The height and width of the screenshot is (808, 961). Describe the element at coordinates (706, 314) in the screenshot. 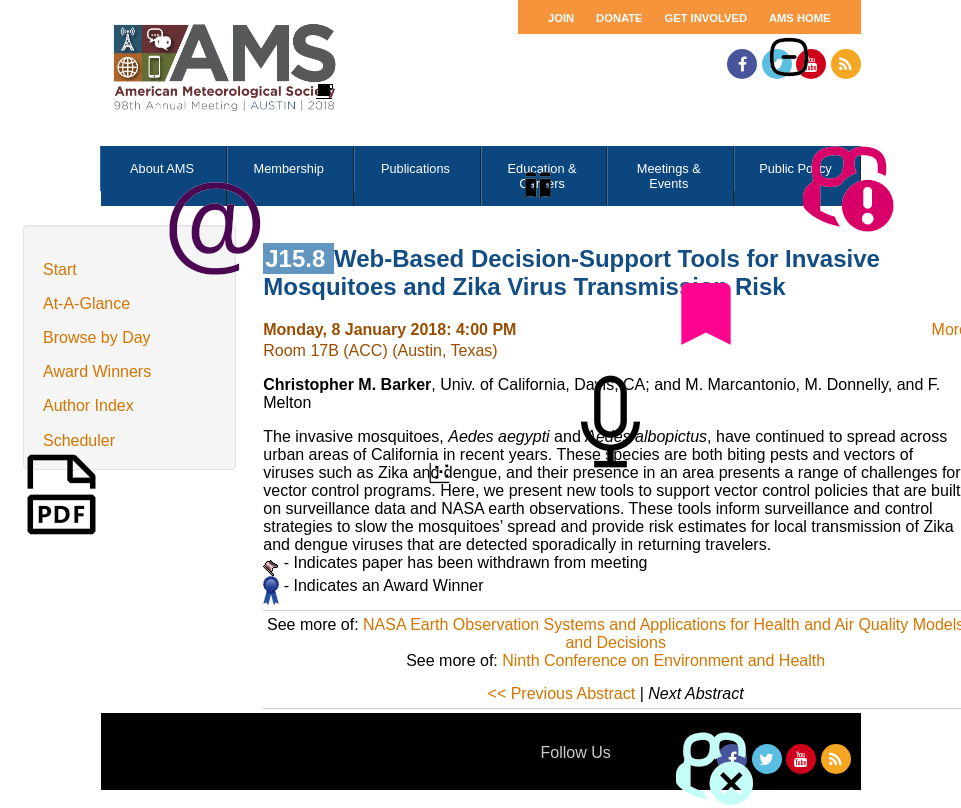

I see `save this item to your bookmarks` at that location.